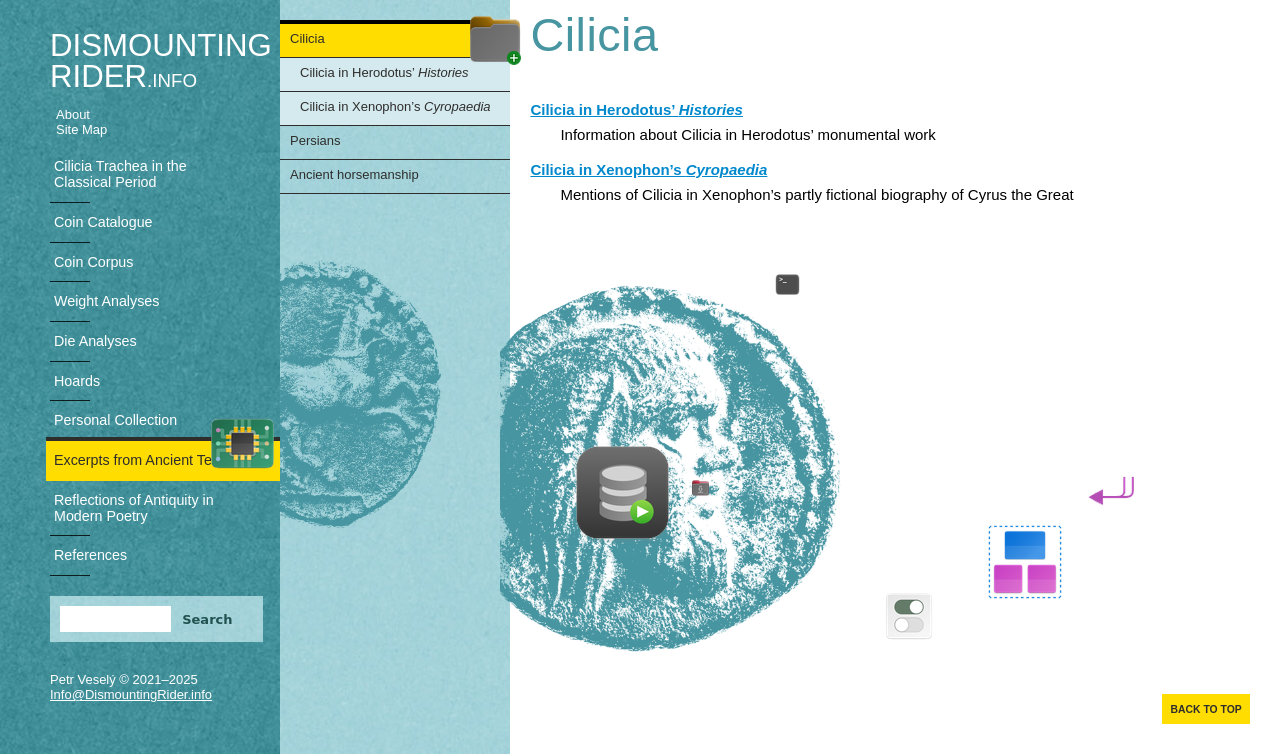 The image size is (1280, 754). Describe the element at coordinates (1110, 487) in the screenshot. I see `reply to all recipients in an email thread` at that location.